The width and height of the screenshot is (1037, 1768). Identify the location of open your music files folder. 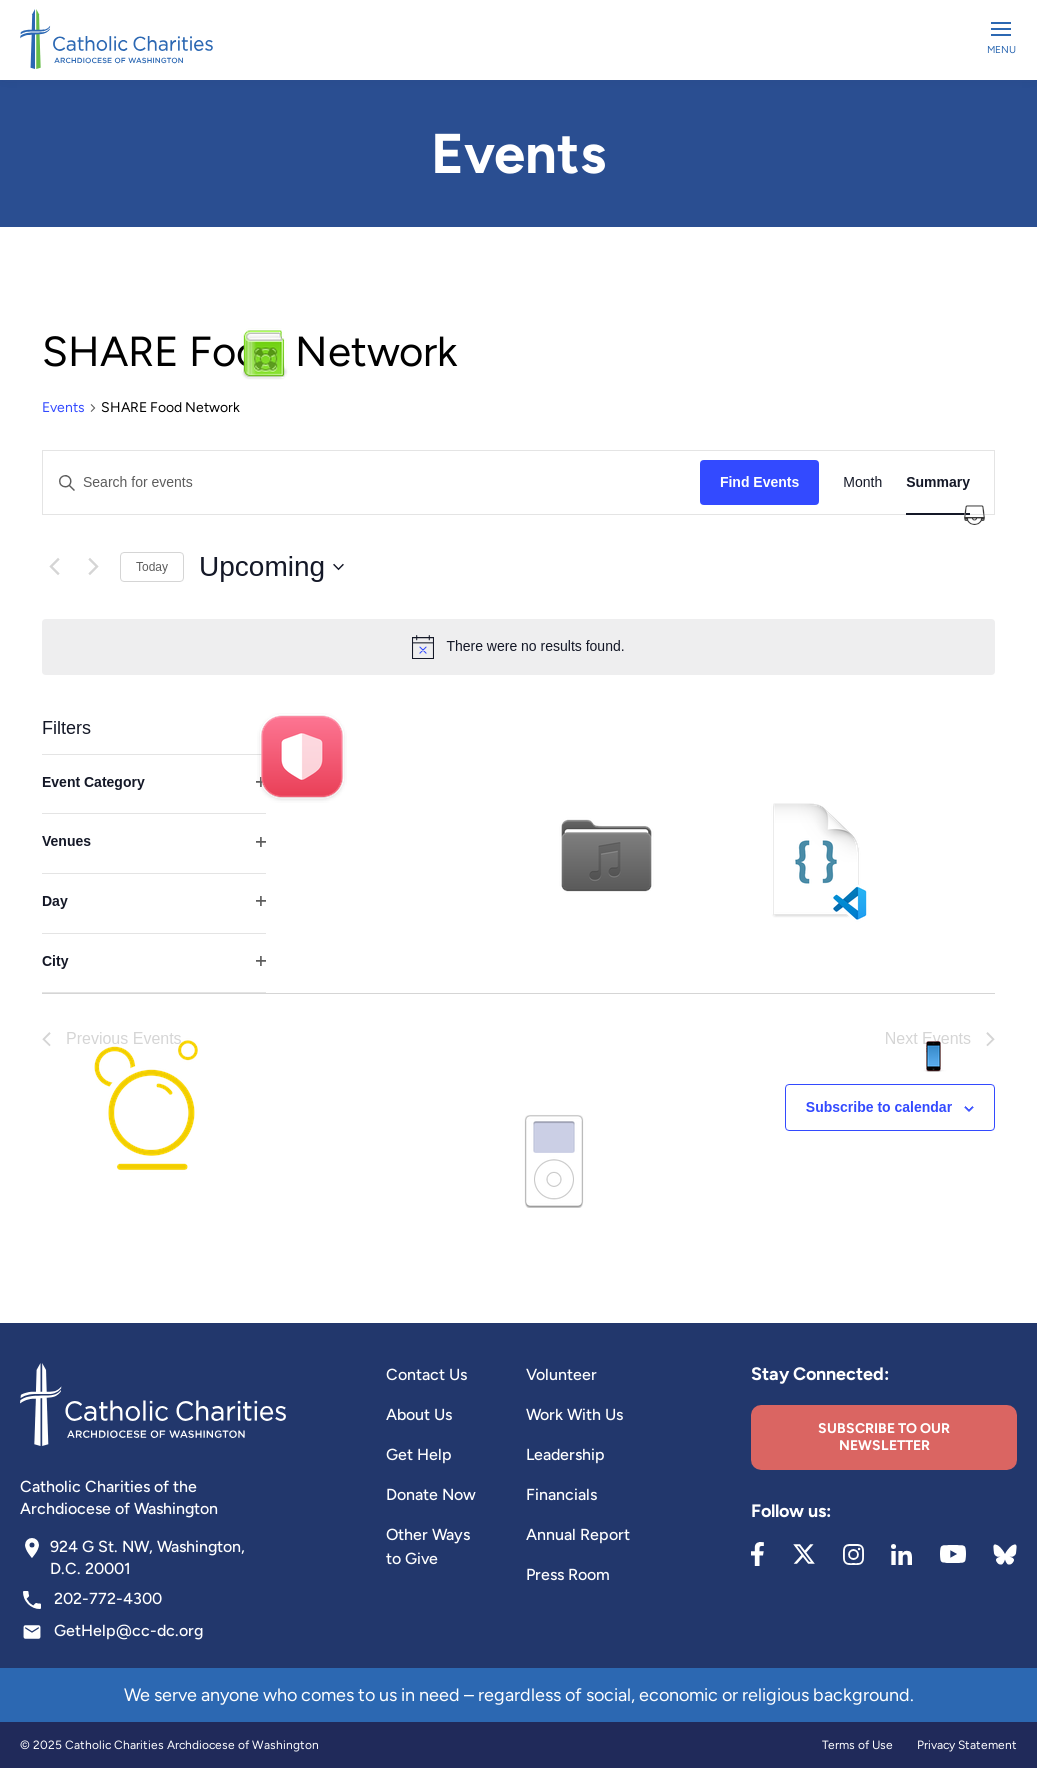
(606, 855).